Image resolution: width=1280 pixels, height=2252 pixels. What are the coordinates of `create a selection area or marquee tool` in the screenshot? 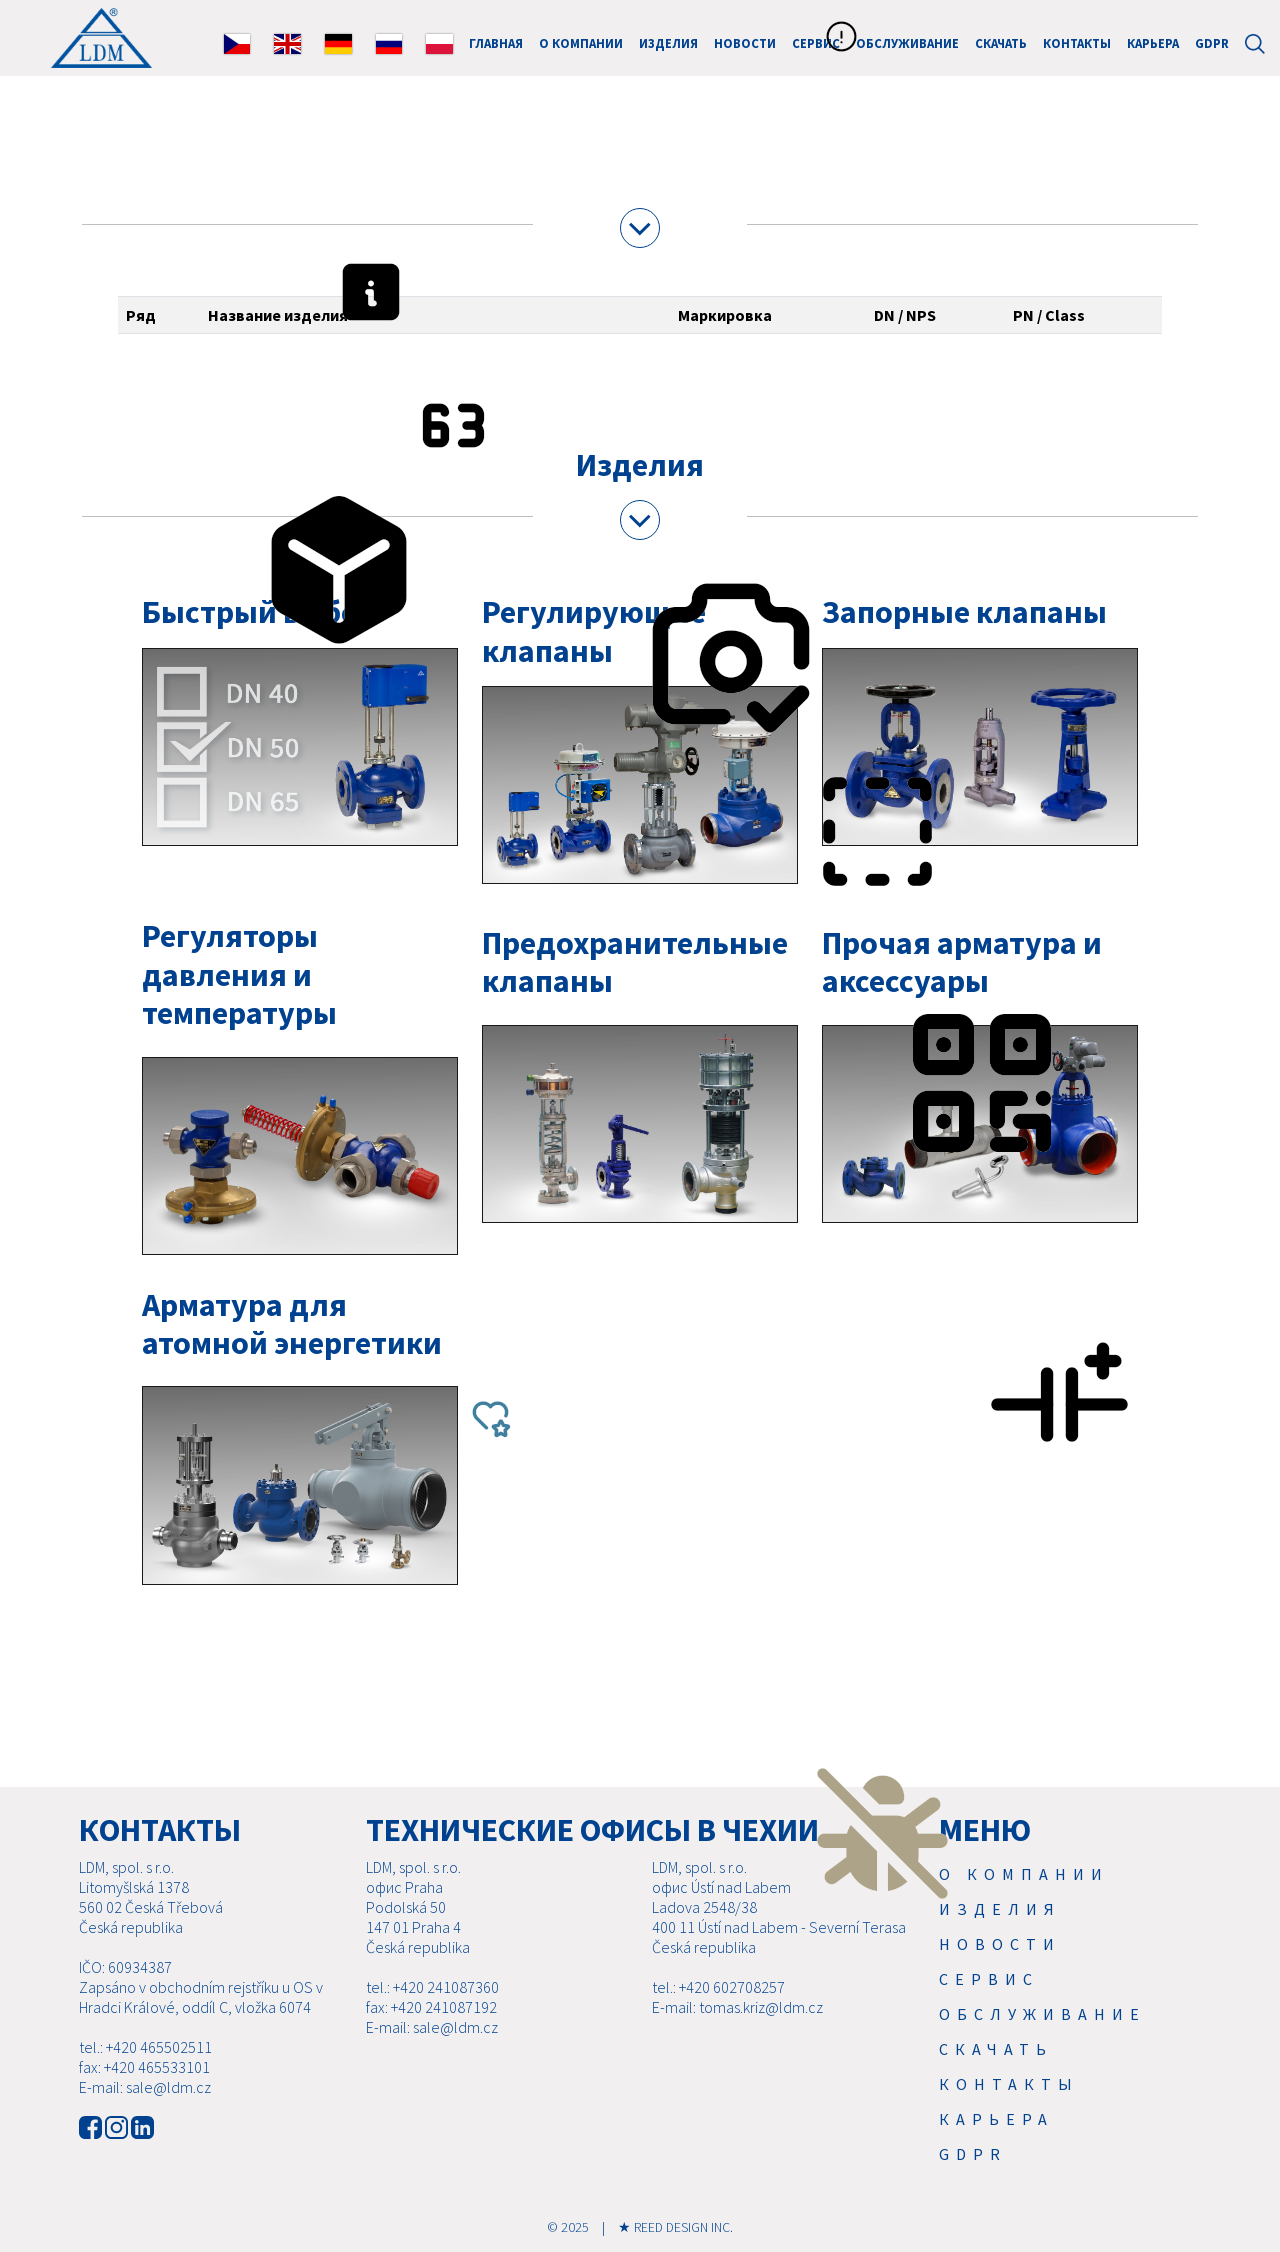 It's located at (877, 831).